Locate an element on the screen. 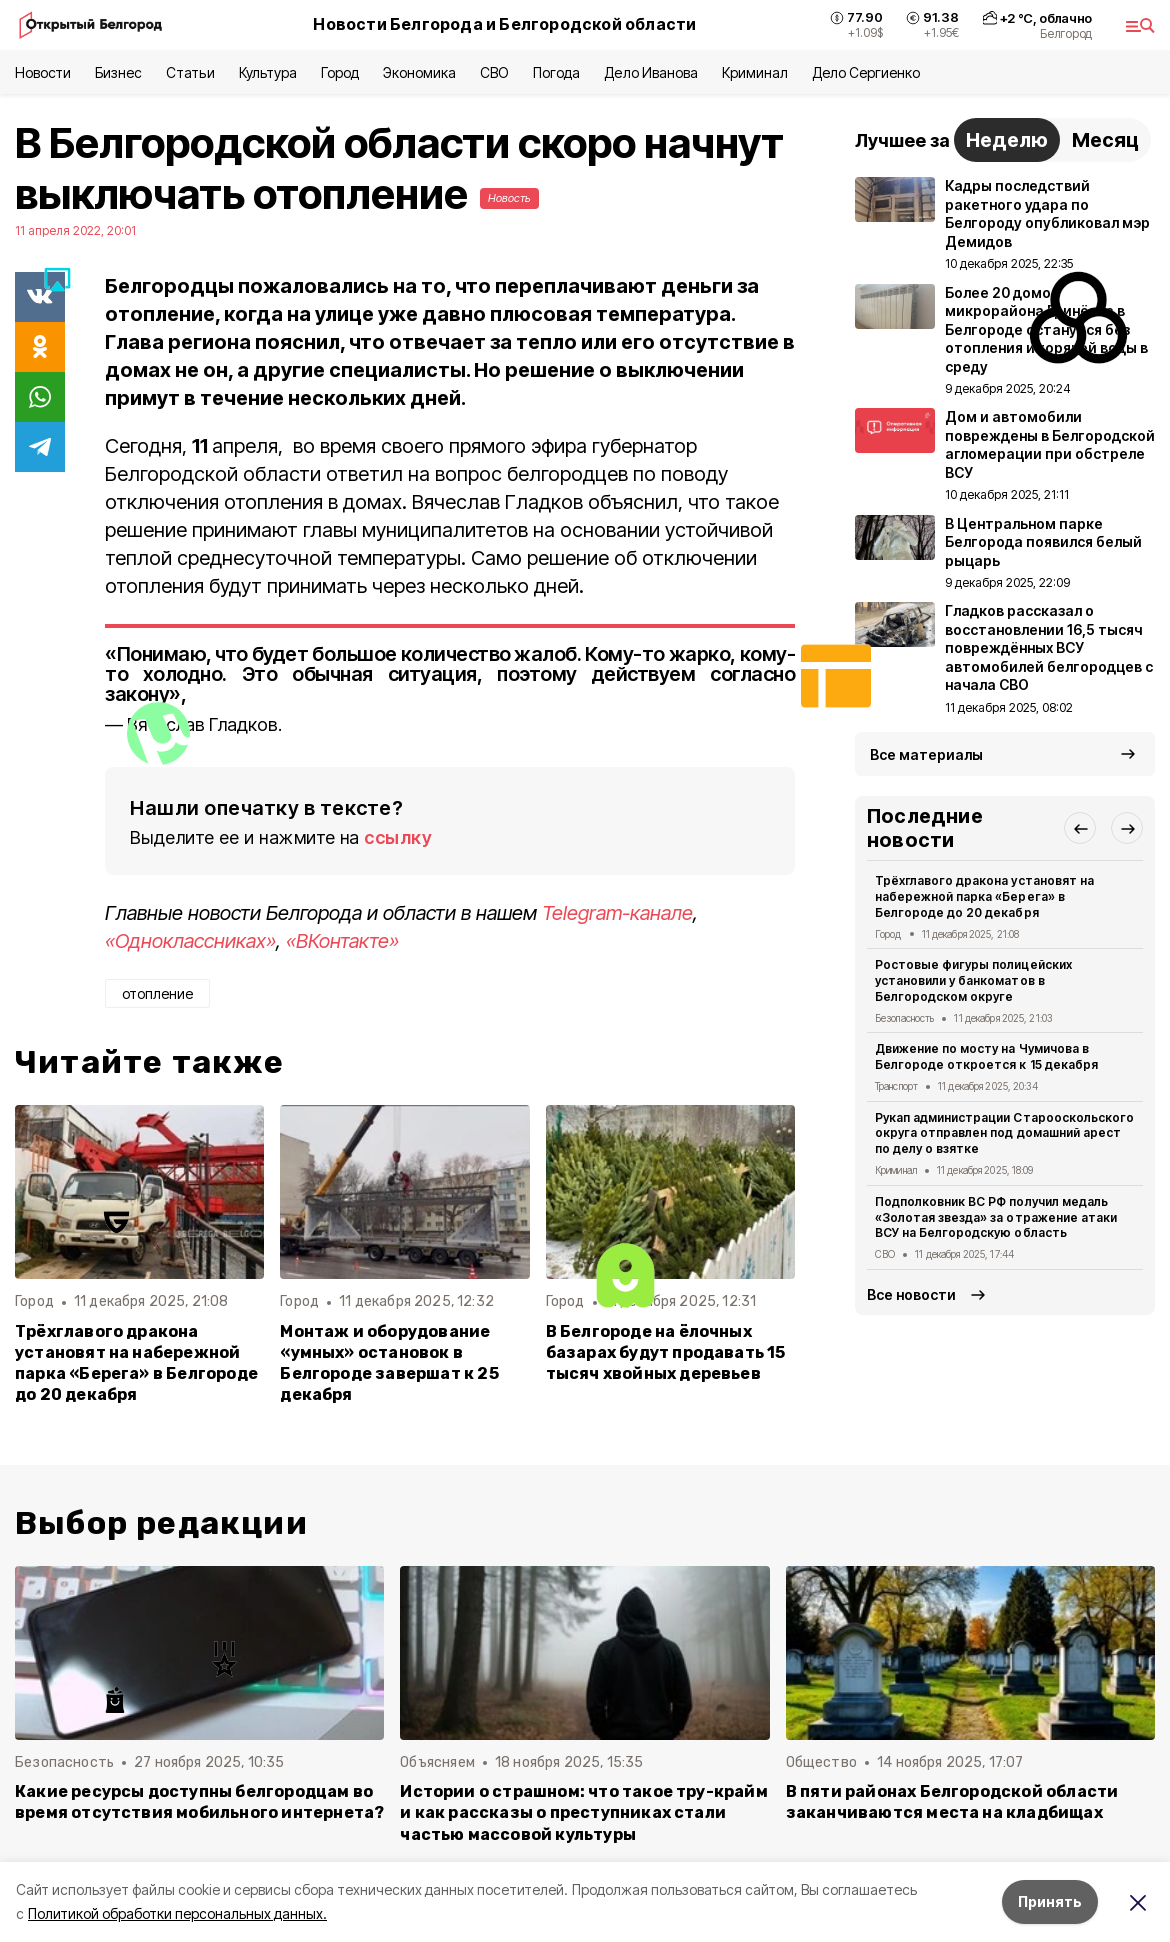  view achievements or awards is located at coordinates (224, 1658).